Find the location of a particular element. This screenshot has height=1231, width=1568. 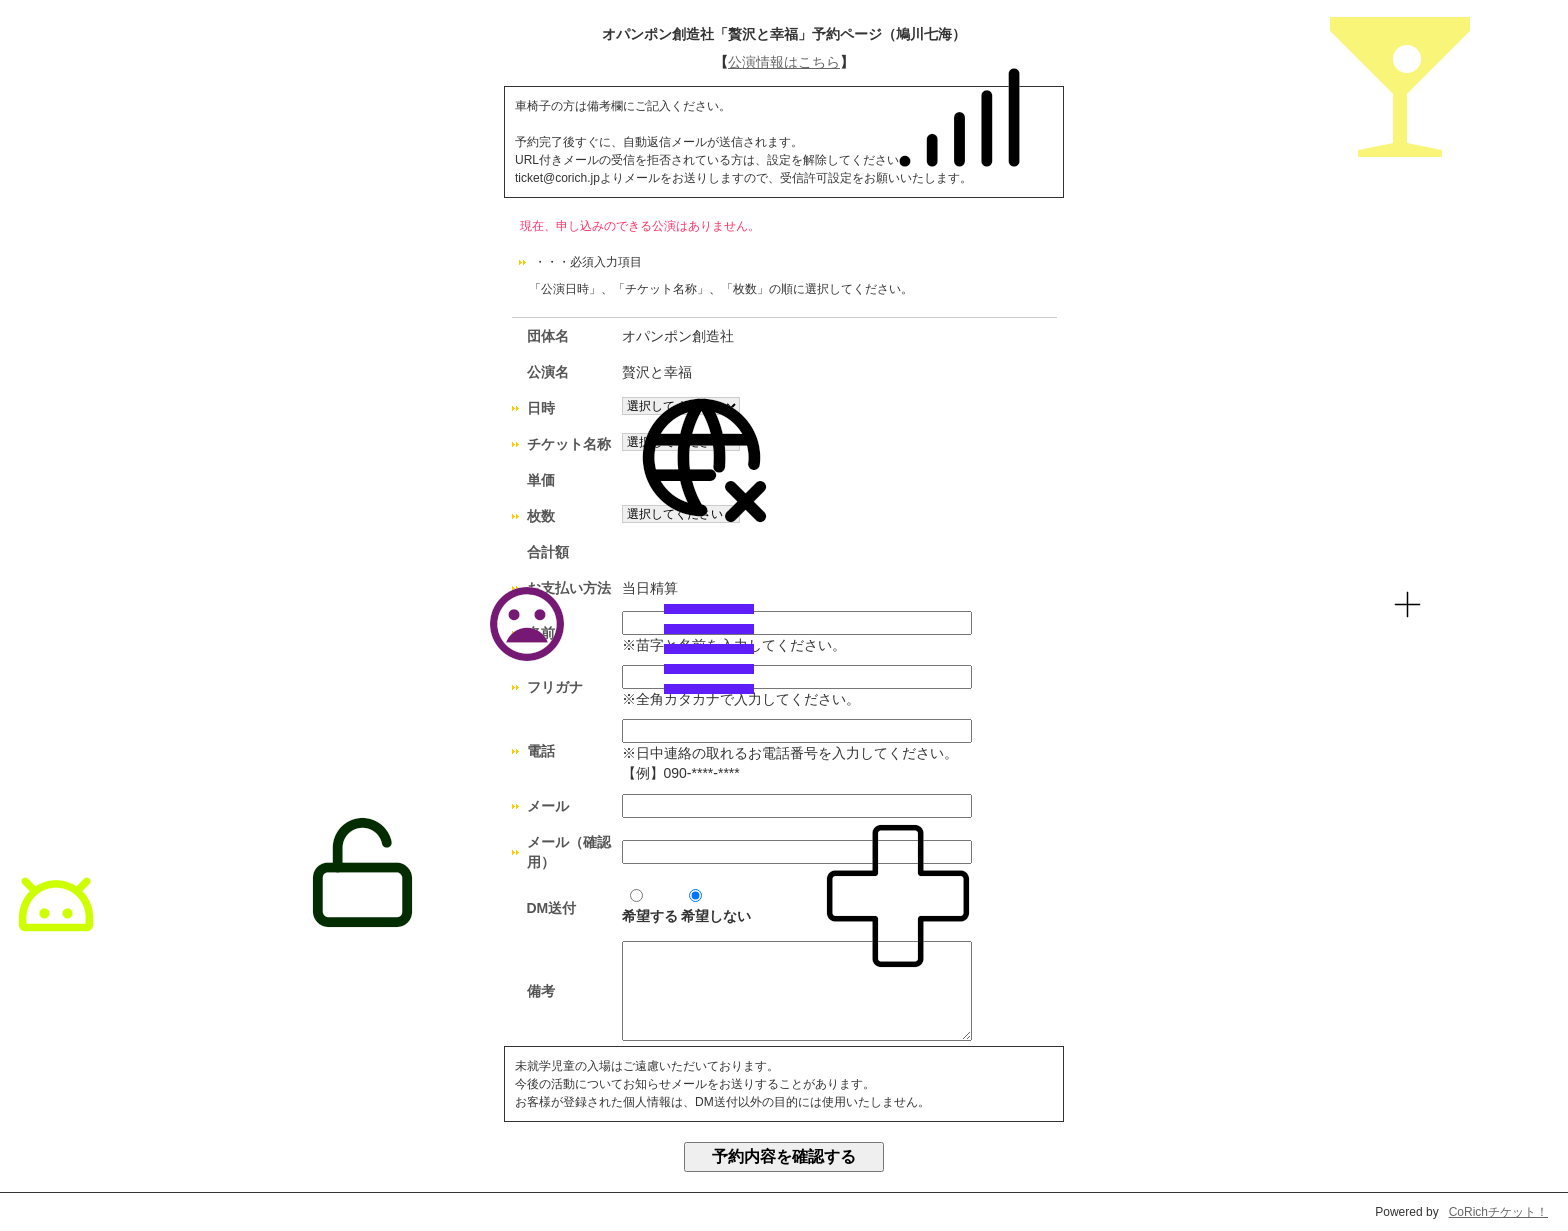

indicates cellular or network signal strength is located at coordinates (959, 117).